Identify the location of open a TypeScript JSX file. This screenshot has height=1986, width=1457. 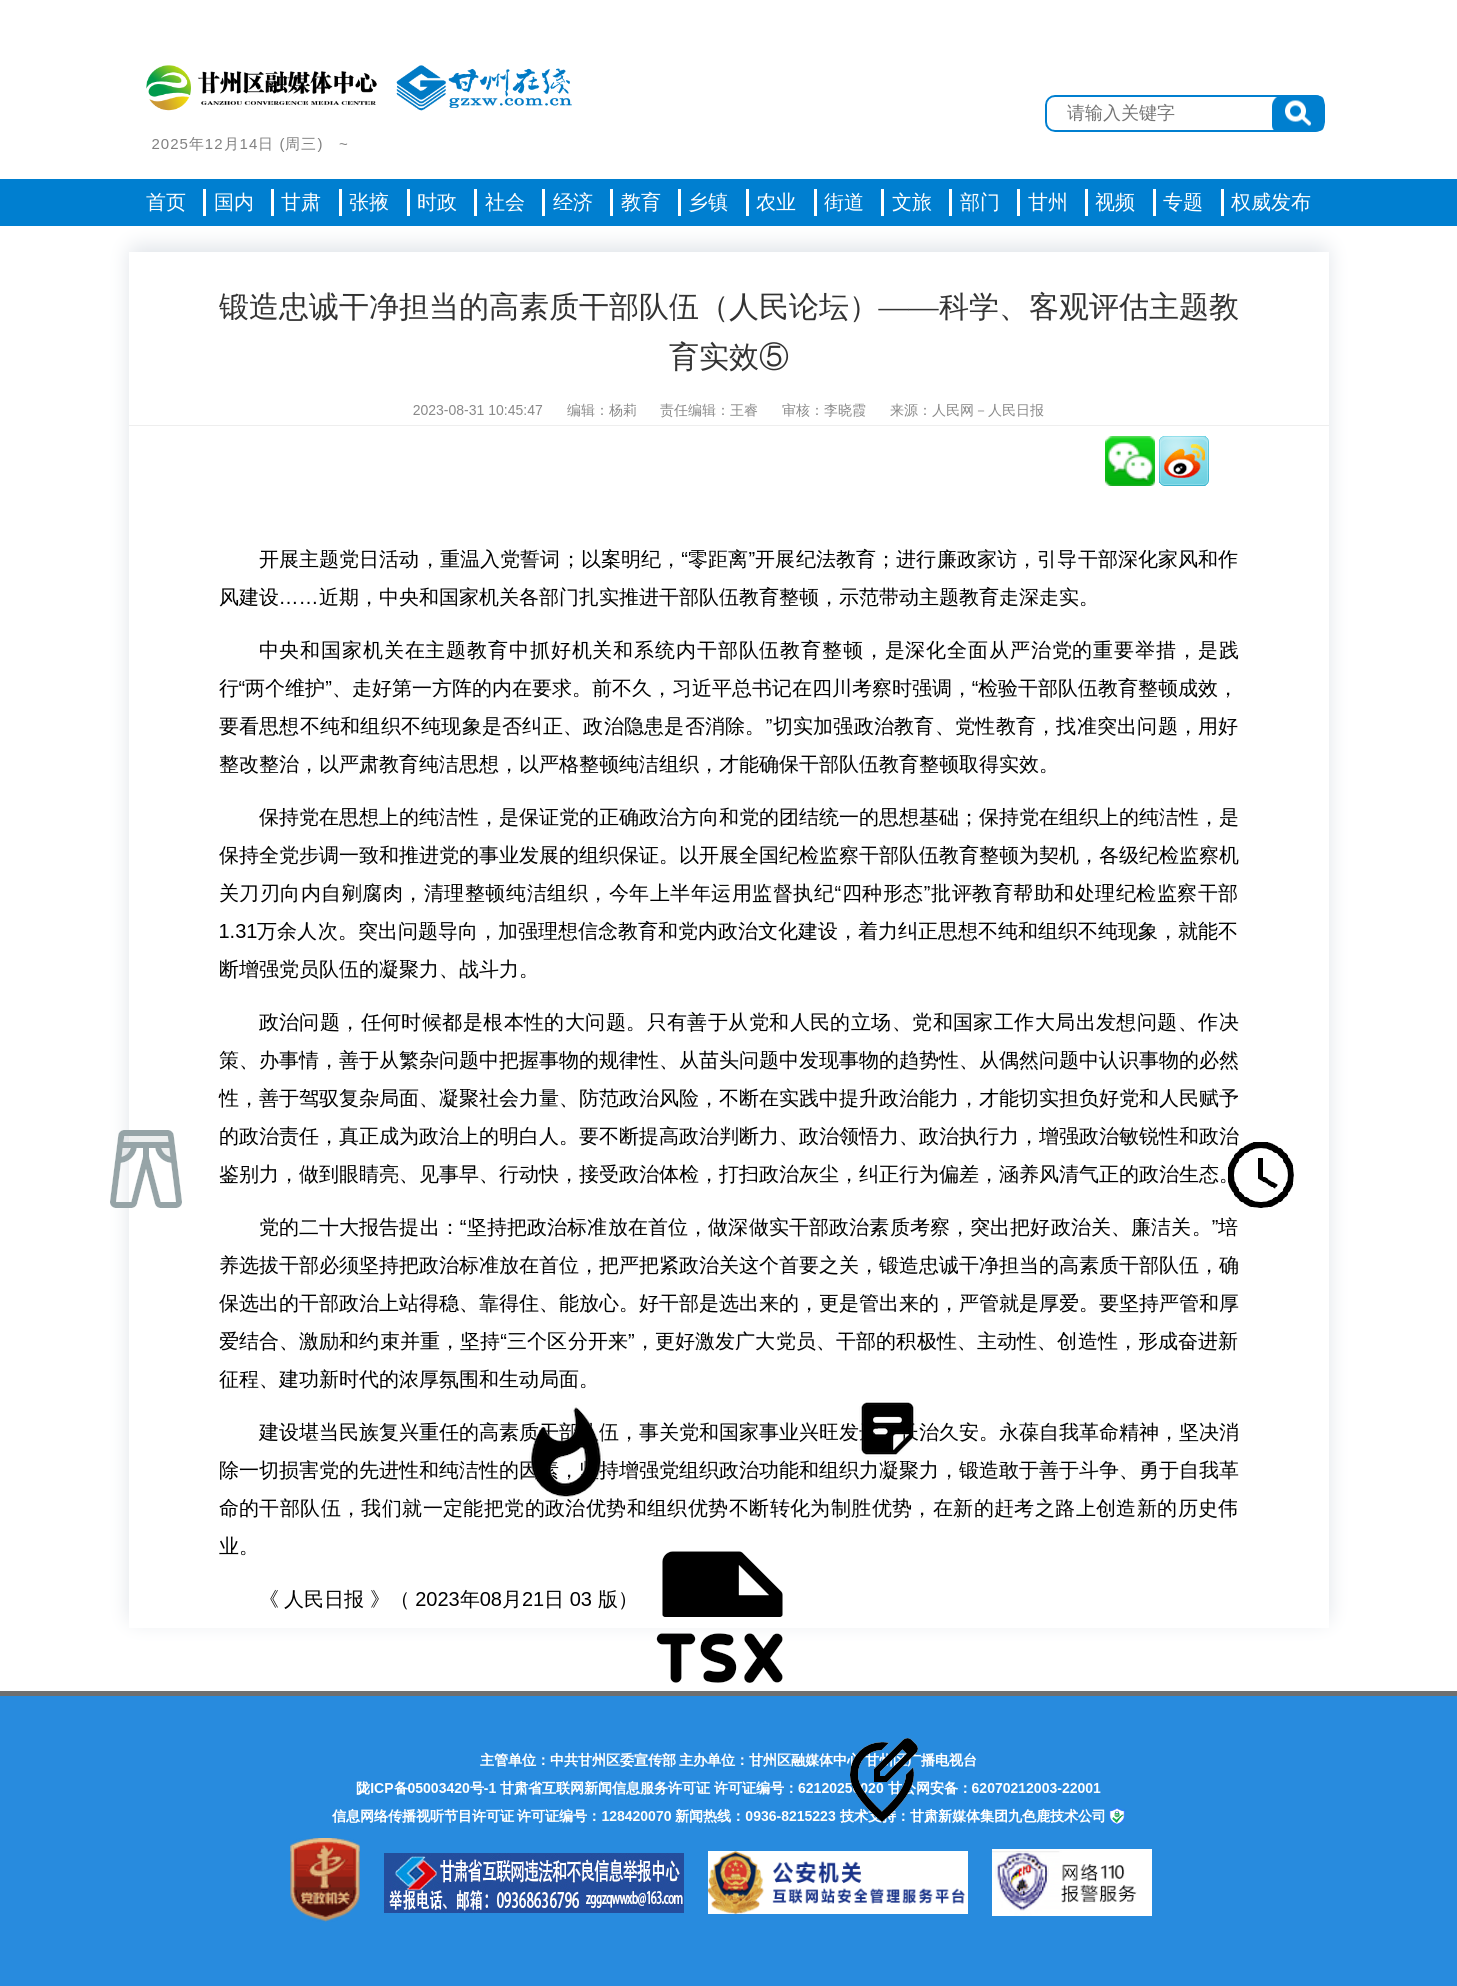
(722, 1622).